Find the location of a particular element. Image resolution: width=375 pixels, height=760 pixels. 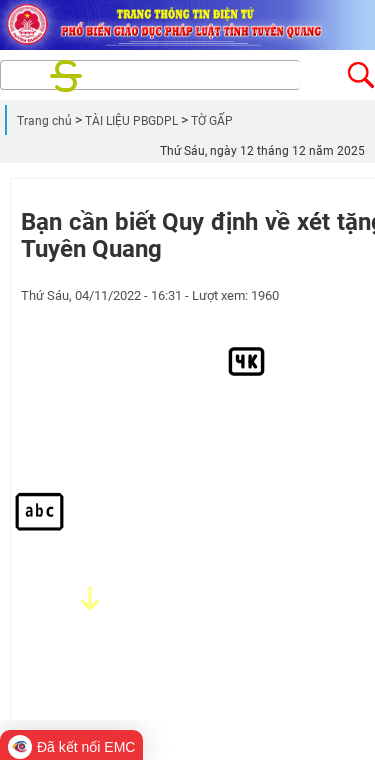

indicates a string variable or text data type is located at coordinates (39, 513).